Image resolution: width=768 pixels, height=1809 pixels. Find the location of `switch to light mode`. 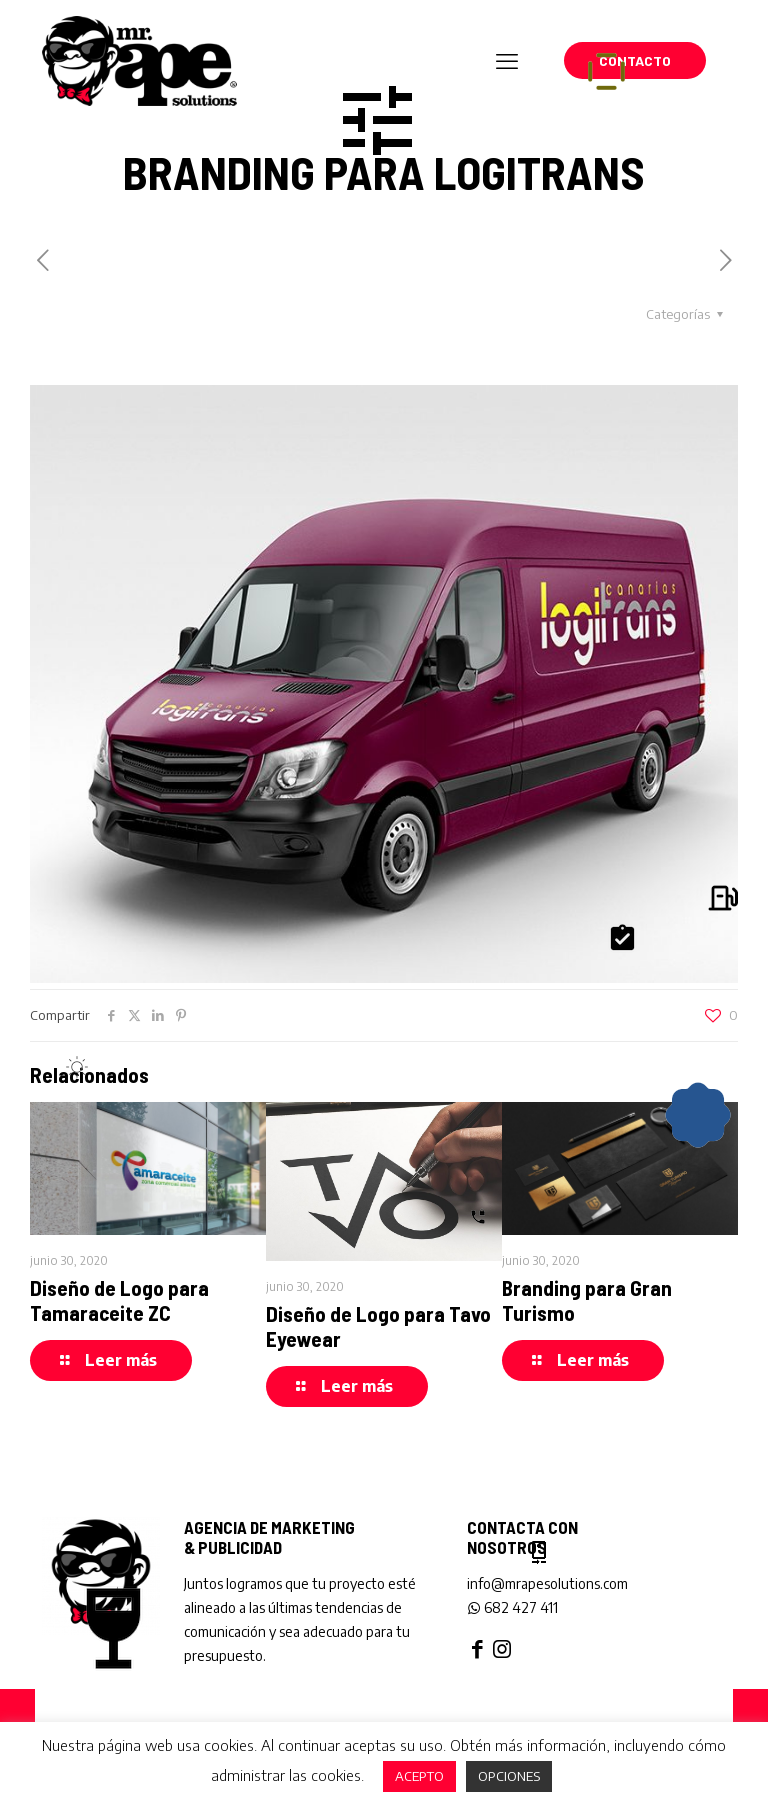

switch to light mode is located at coordinates (77, 1067).